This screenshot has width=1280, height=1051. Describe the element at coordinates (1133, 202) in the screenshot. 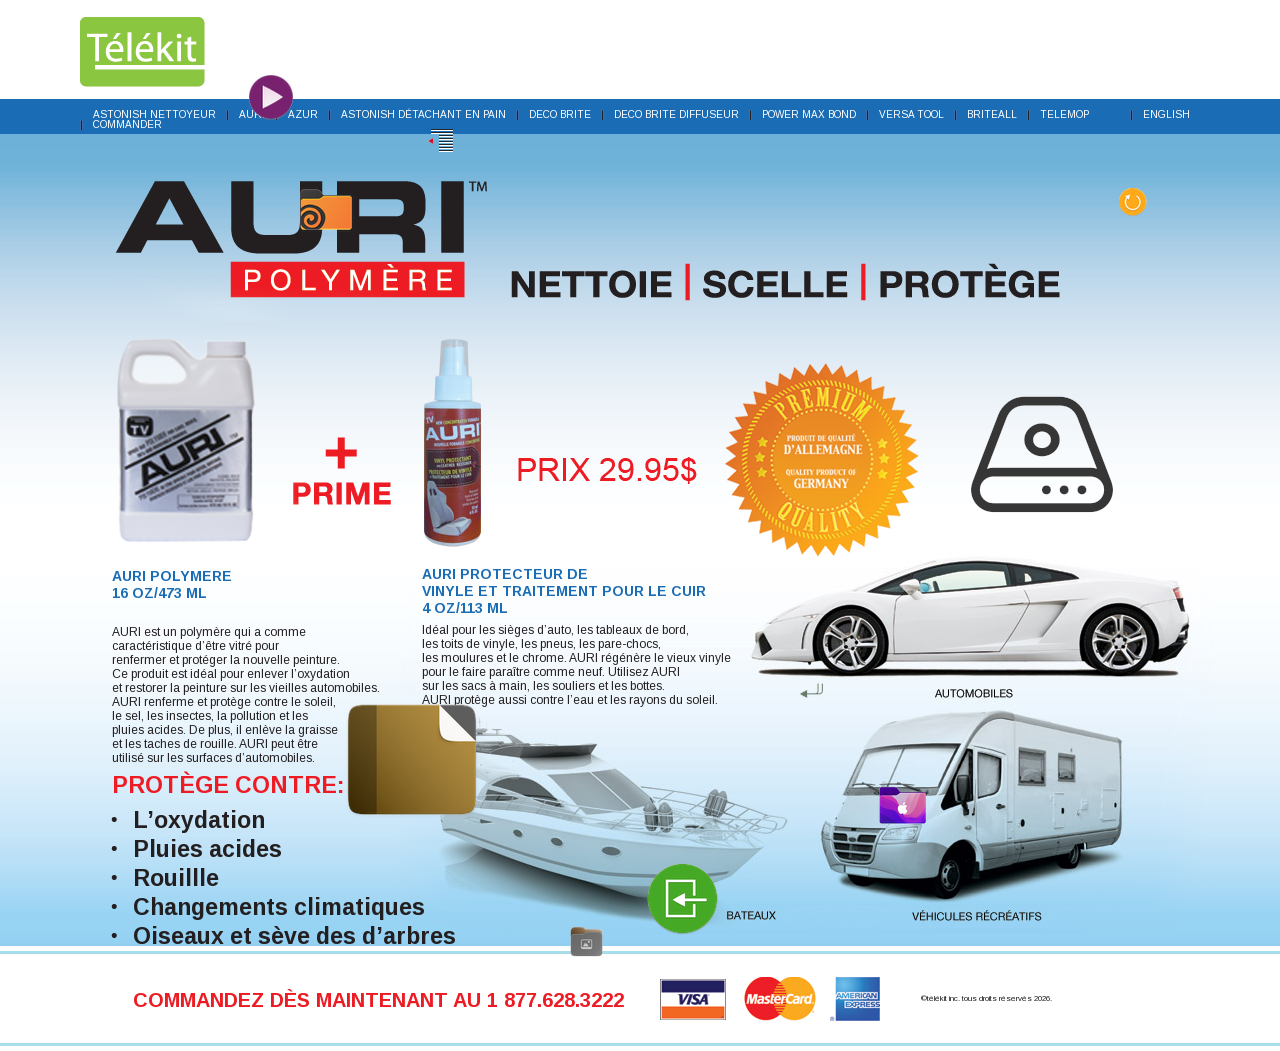

I see `restart or reboot the system` at that location.